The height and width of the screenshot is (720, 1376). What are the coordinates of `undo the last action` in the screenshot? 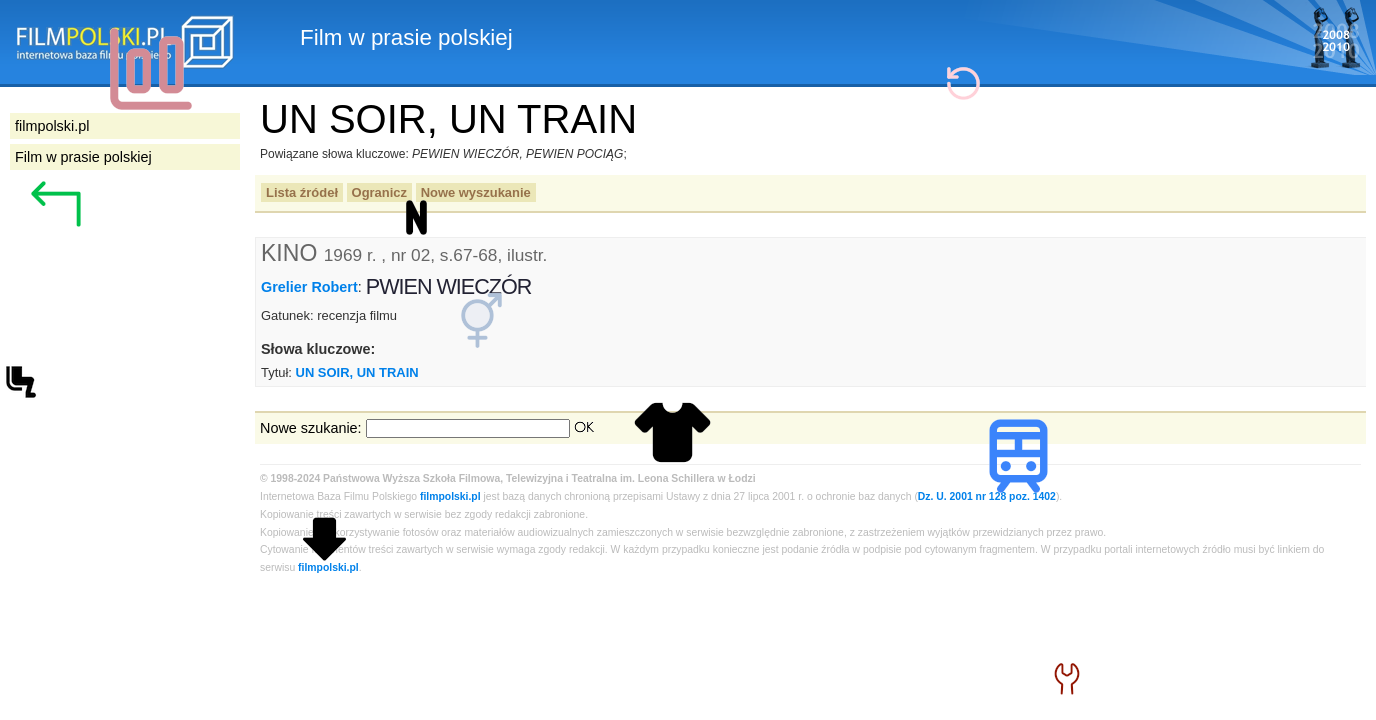 It's located at (963, 83).